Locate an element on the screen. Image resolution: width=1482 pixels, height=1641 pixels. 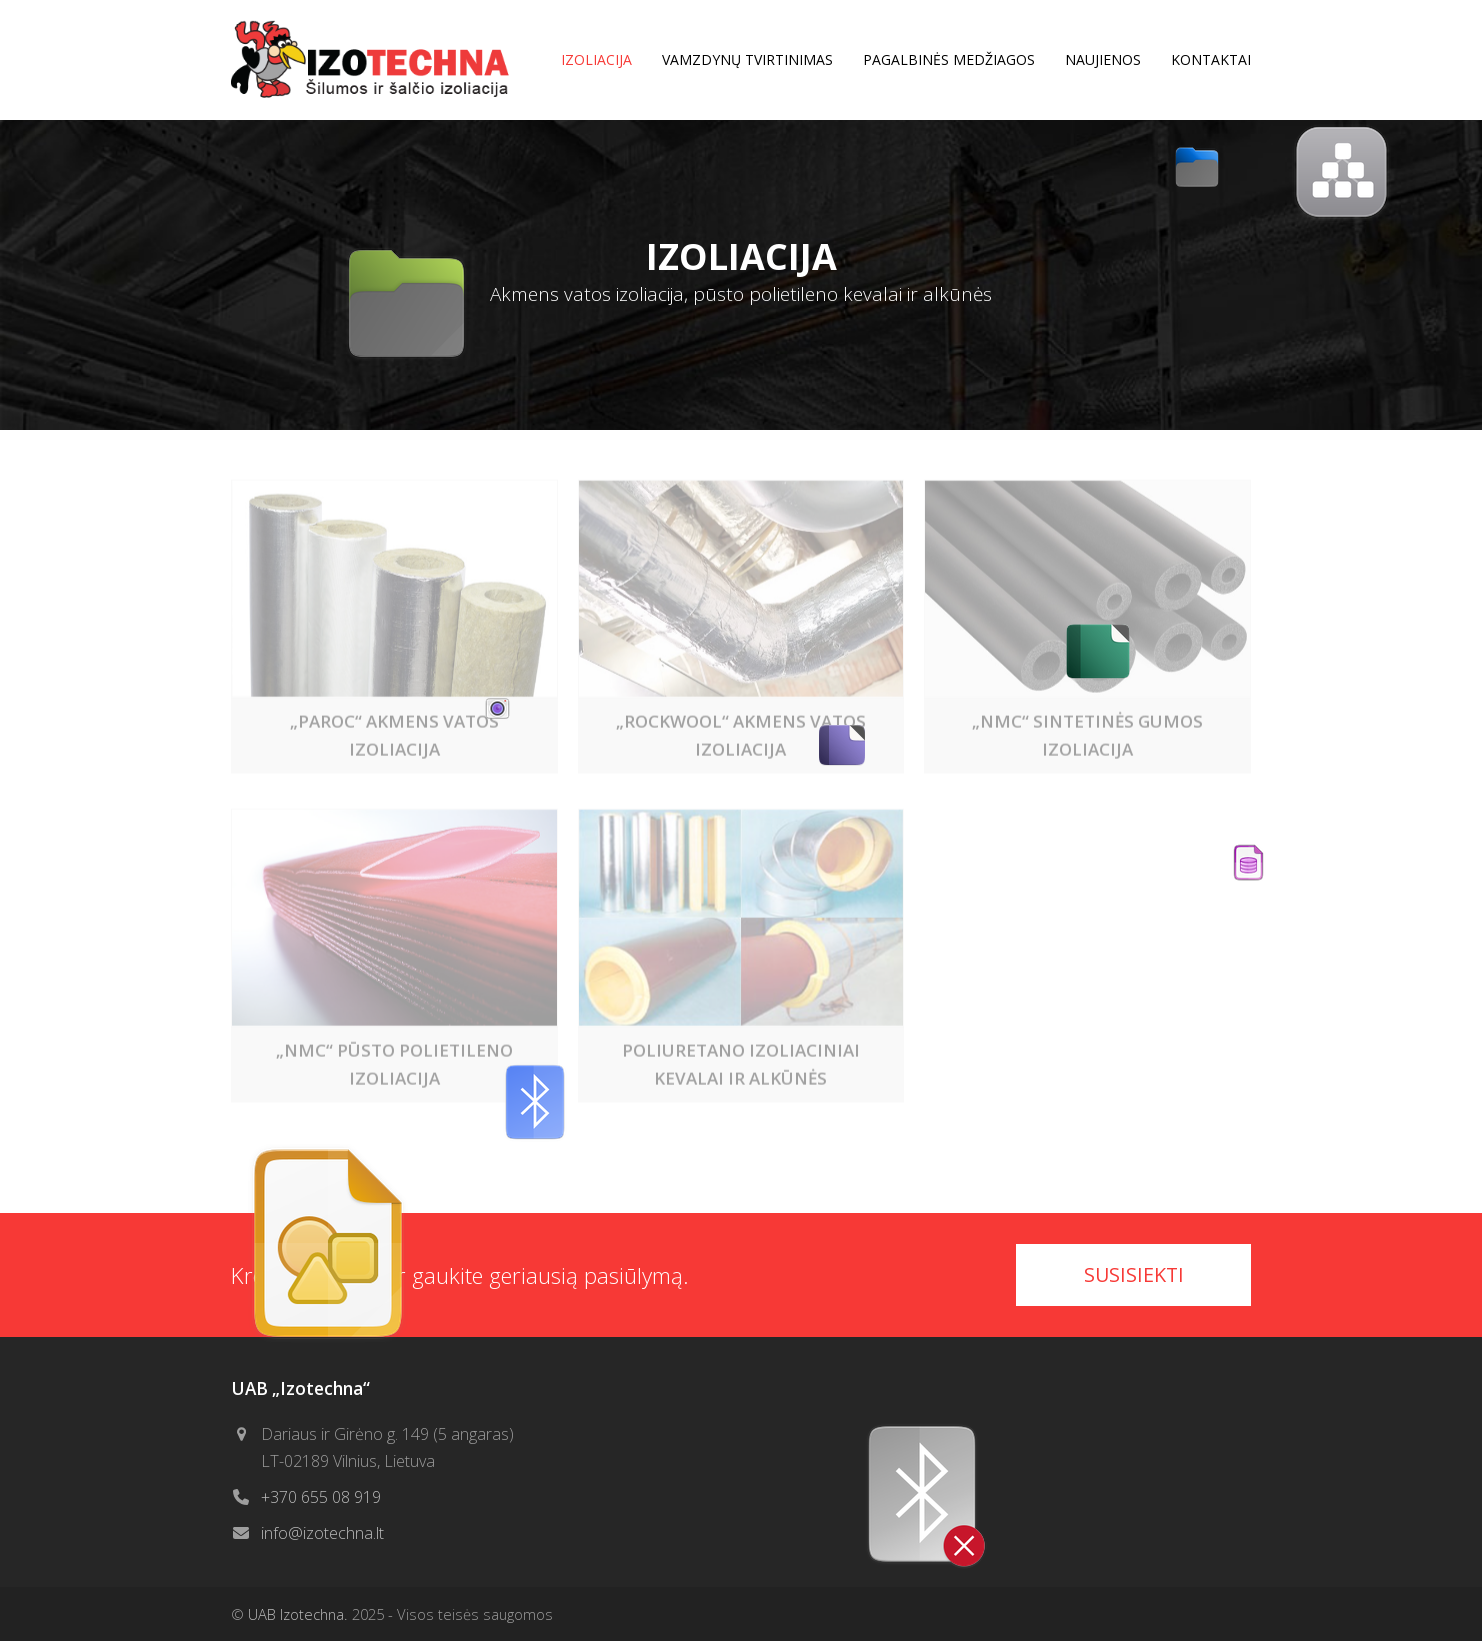
bluetooth is currently disabled is located at coordinates (922, 1494).